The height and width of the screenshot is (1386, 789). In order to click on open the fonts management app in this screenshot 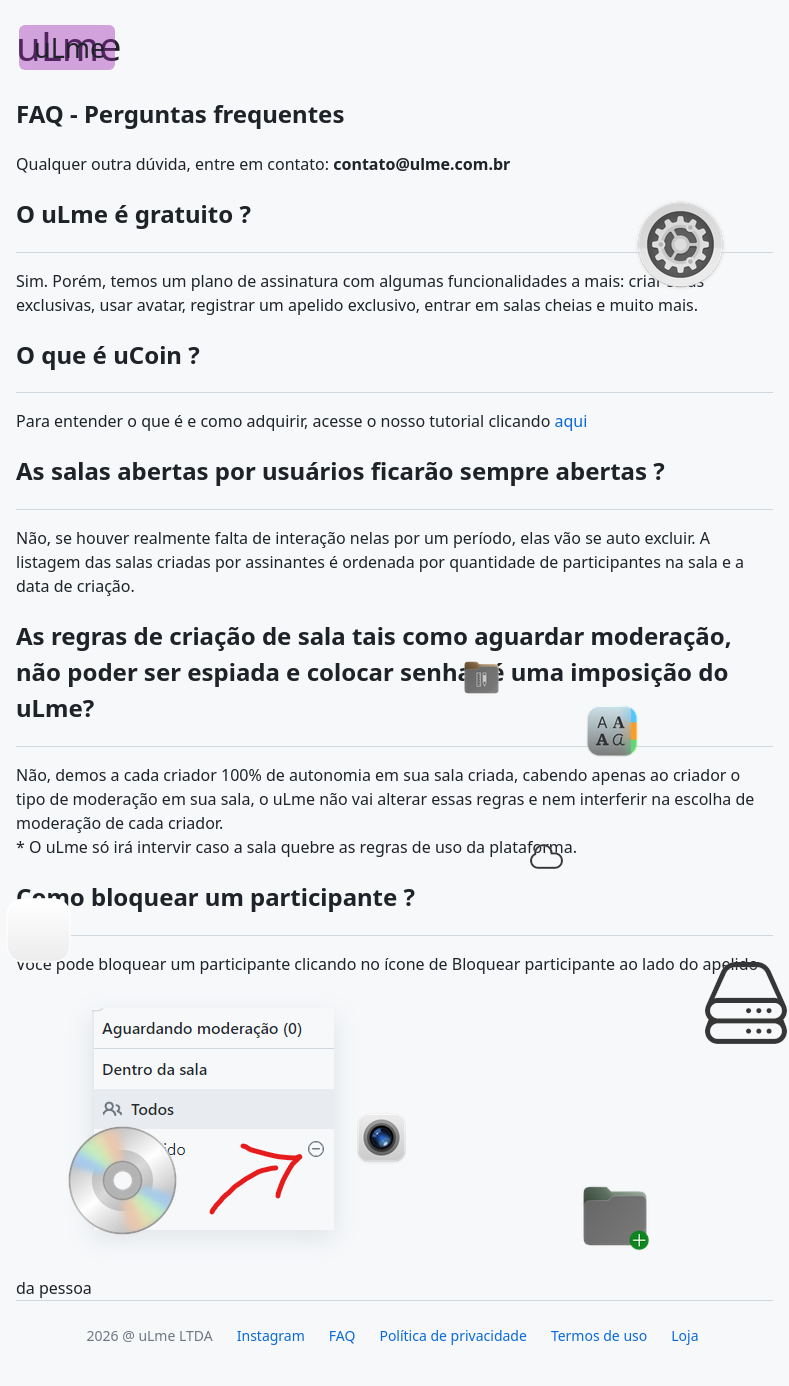, I will do `click(612, 731)`.